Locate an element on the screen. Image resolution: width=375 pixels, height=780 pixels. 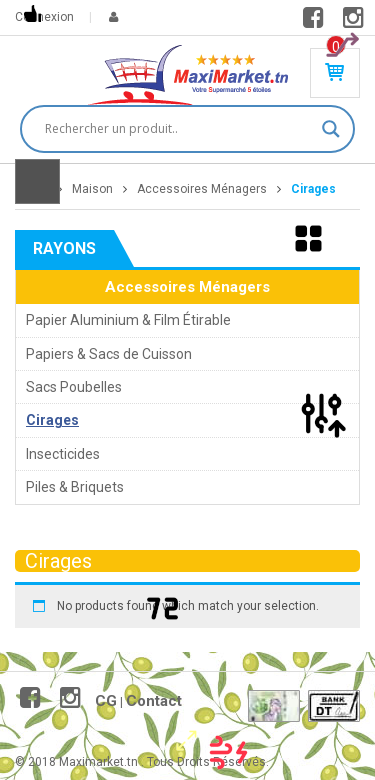
switch to grid view is located at coordinates (308, 238).